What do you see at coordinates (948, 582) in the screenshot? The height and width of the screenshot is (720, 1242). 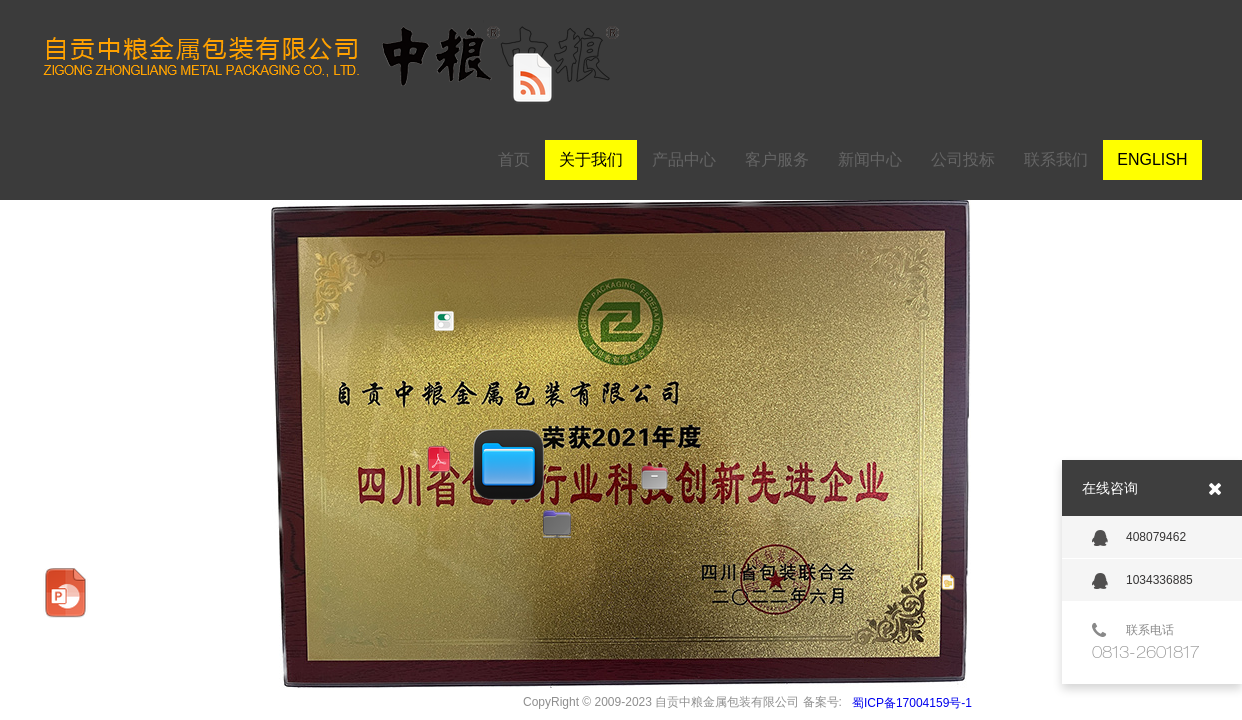 I see `libreoffice draw template file` at bounding box center [948, 582].